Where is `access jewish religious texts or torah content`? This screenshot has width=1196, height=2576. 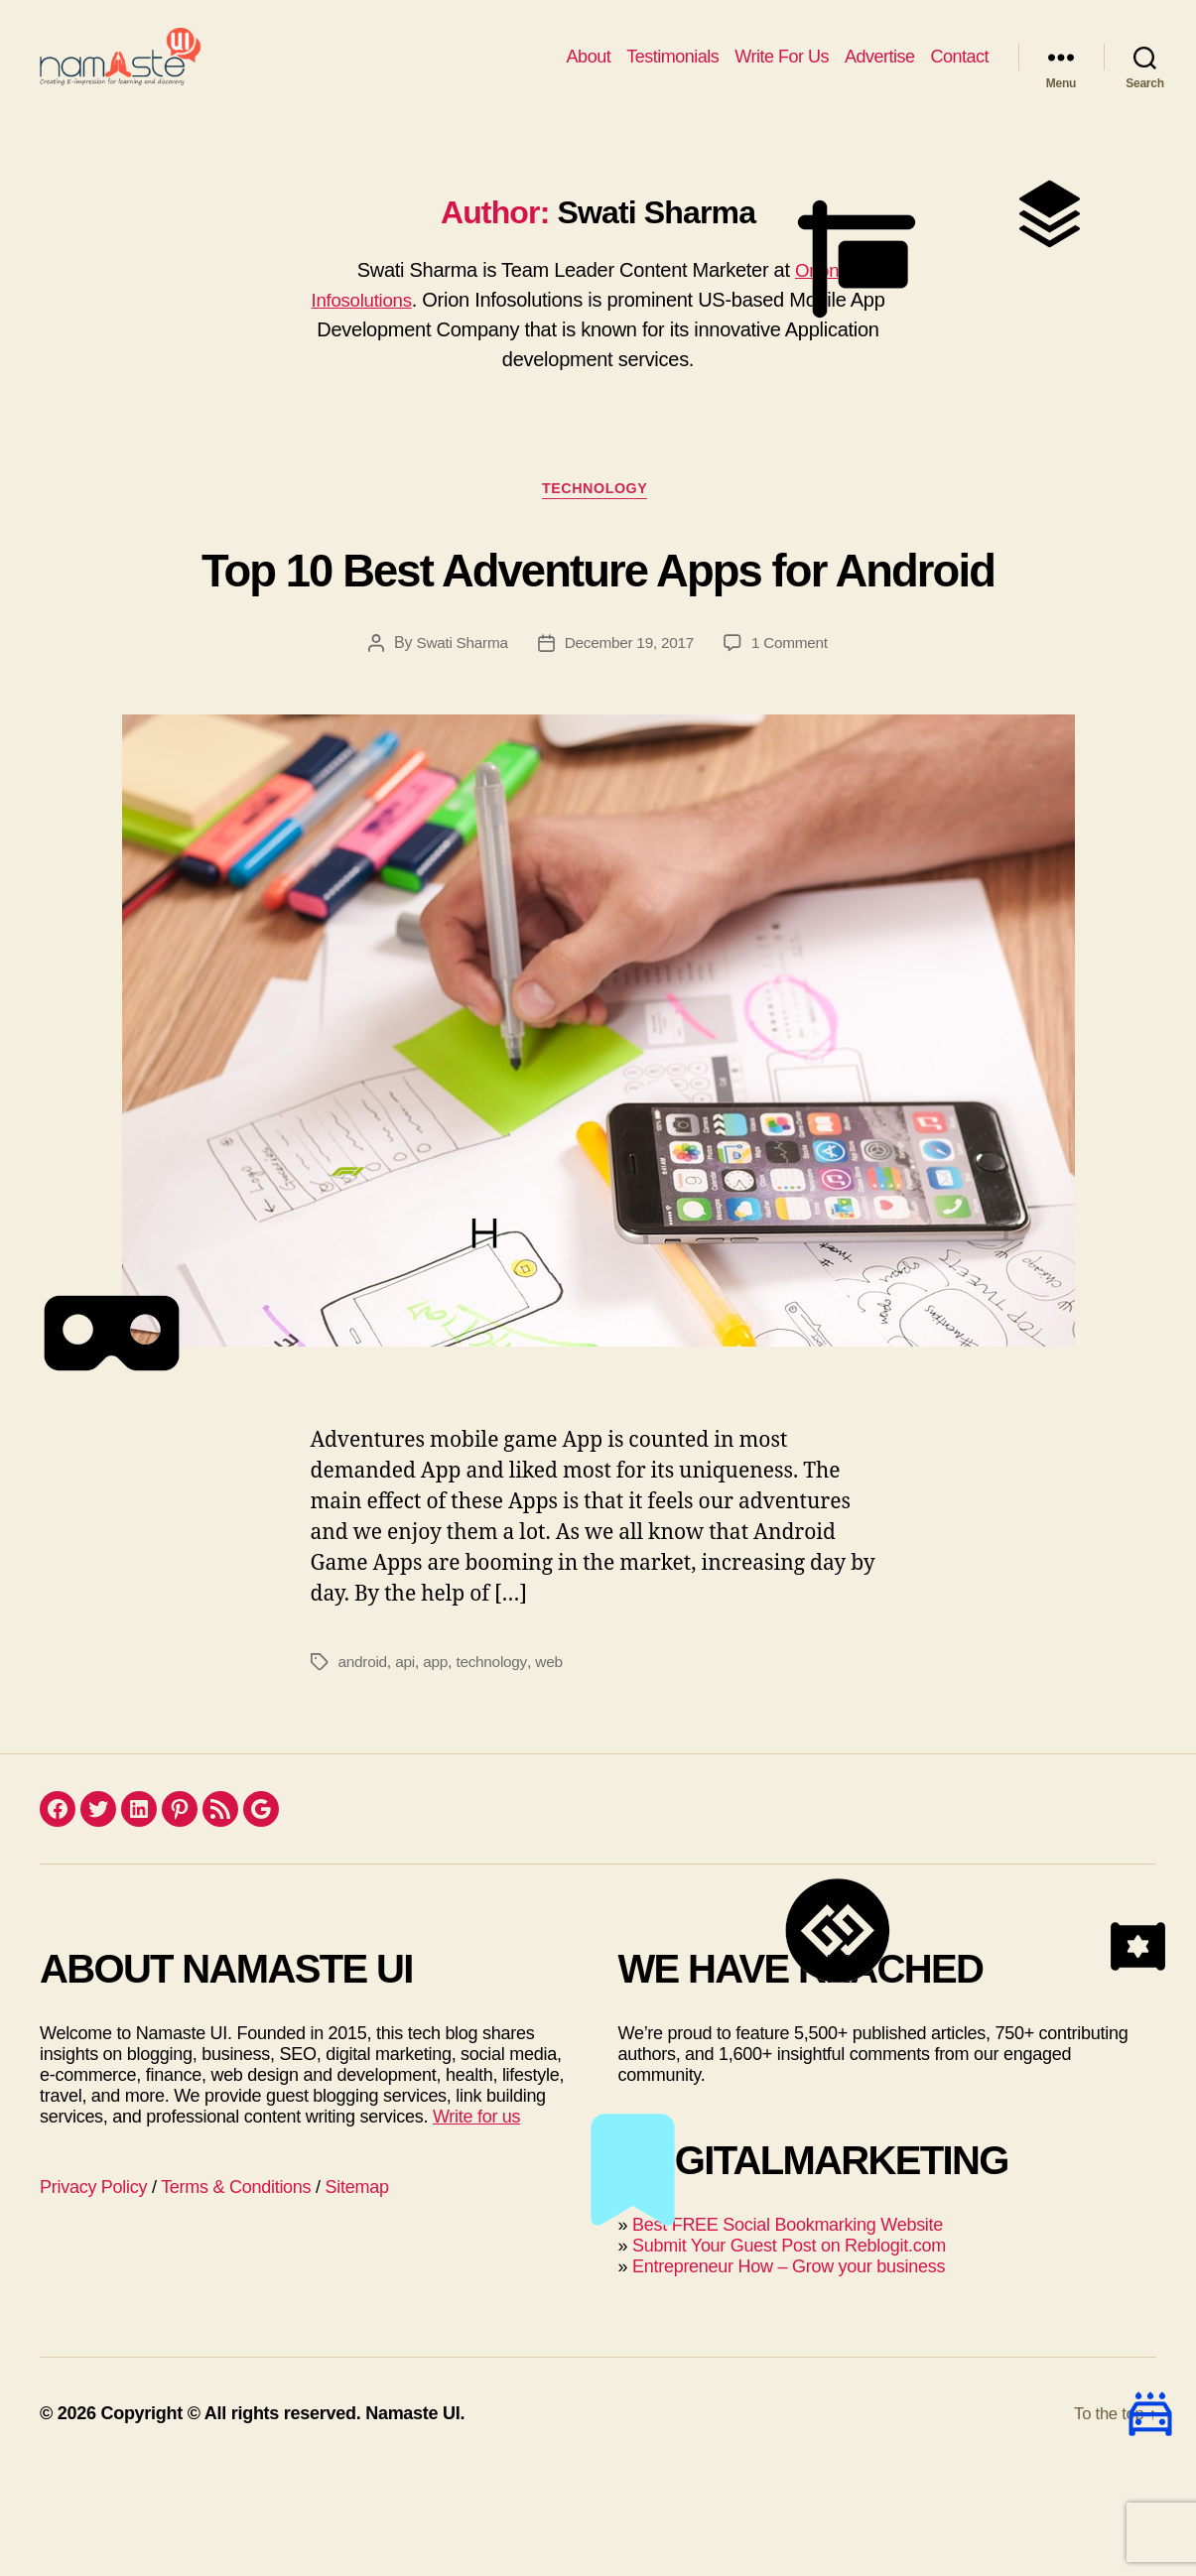 access jewish religious texts or torah content is located at coordinates (1137, 1946).